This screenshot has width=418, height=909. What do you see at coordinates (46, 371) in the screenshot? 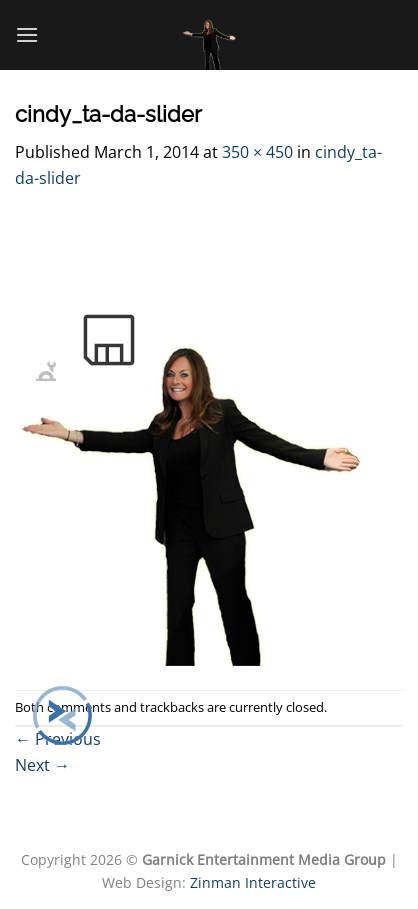
I see `access engineering or technical tools` at bounding box center [46, 371].